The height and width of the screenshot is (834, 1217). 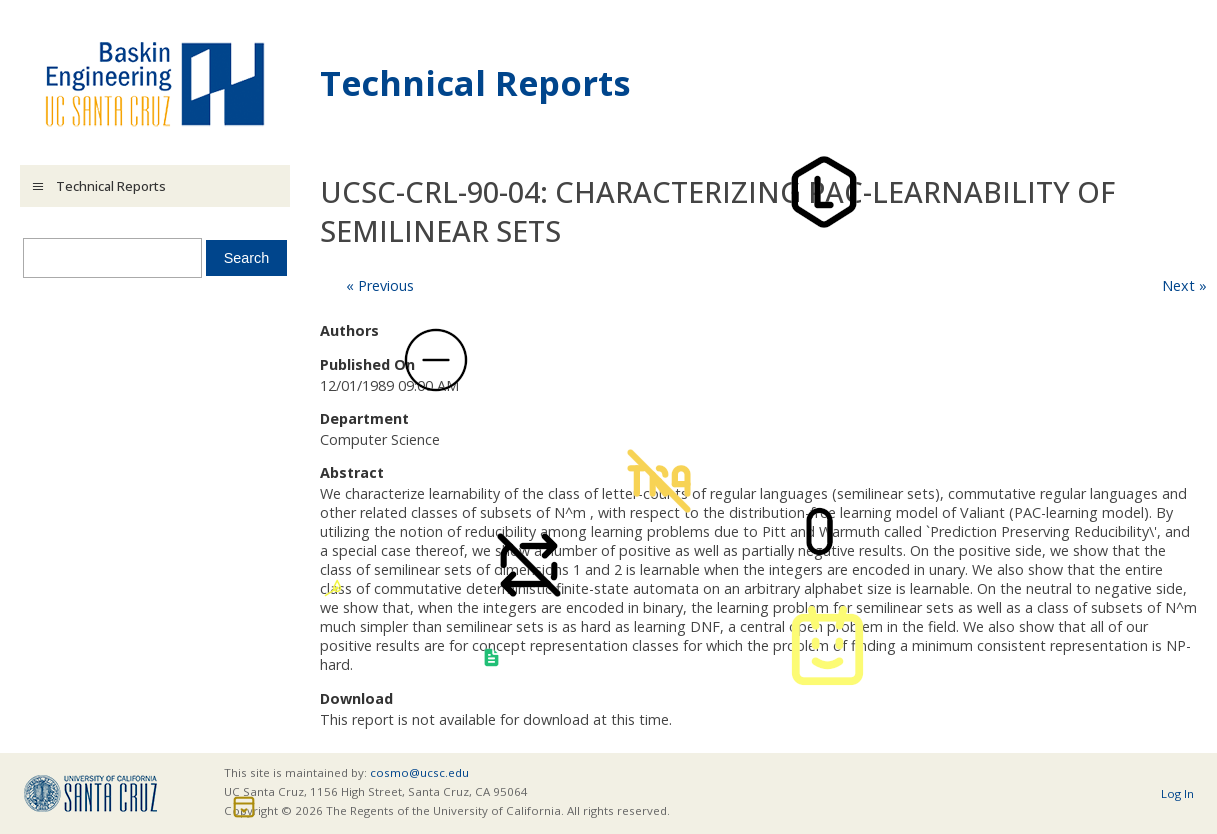 I want to click on repeat mode is disabled, so click(x=529, y=565).